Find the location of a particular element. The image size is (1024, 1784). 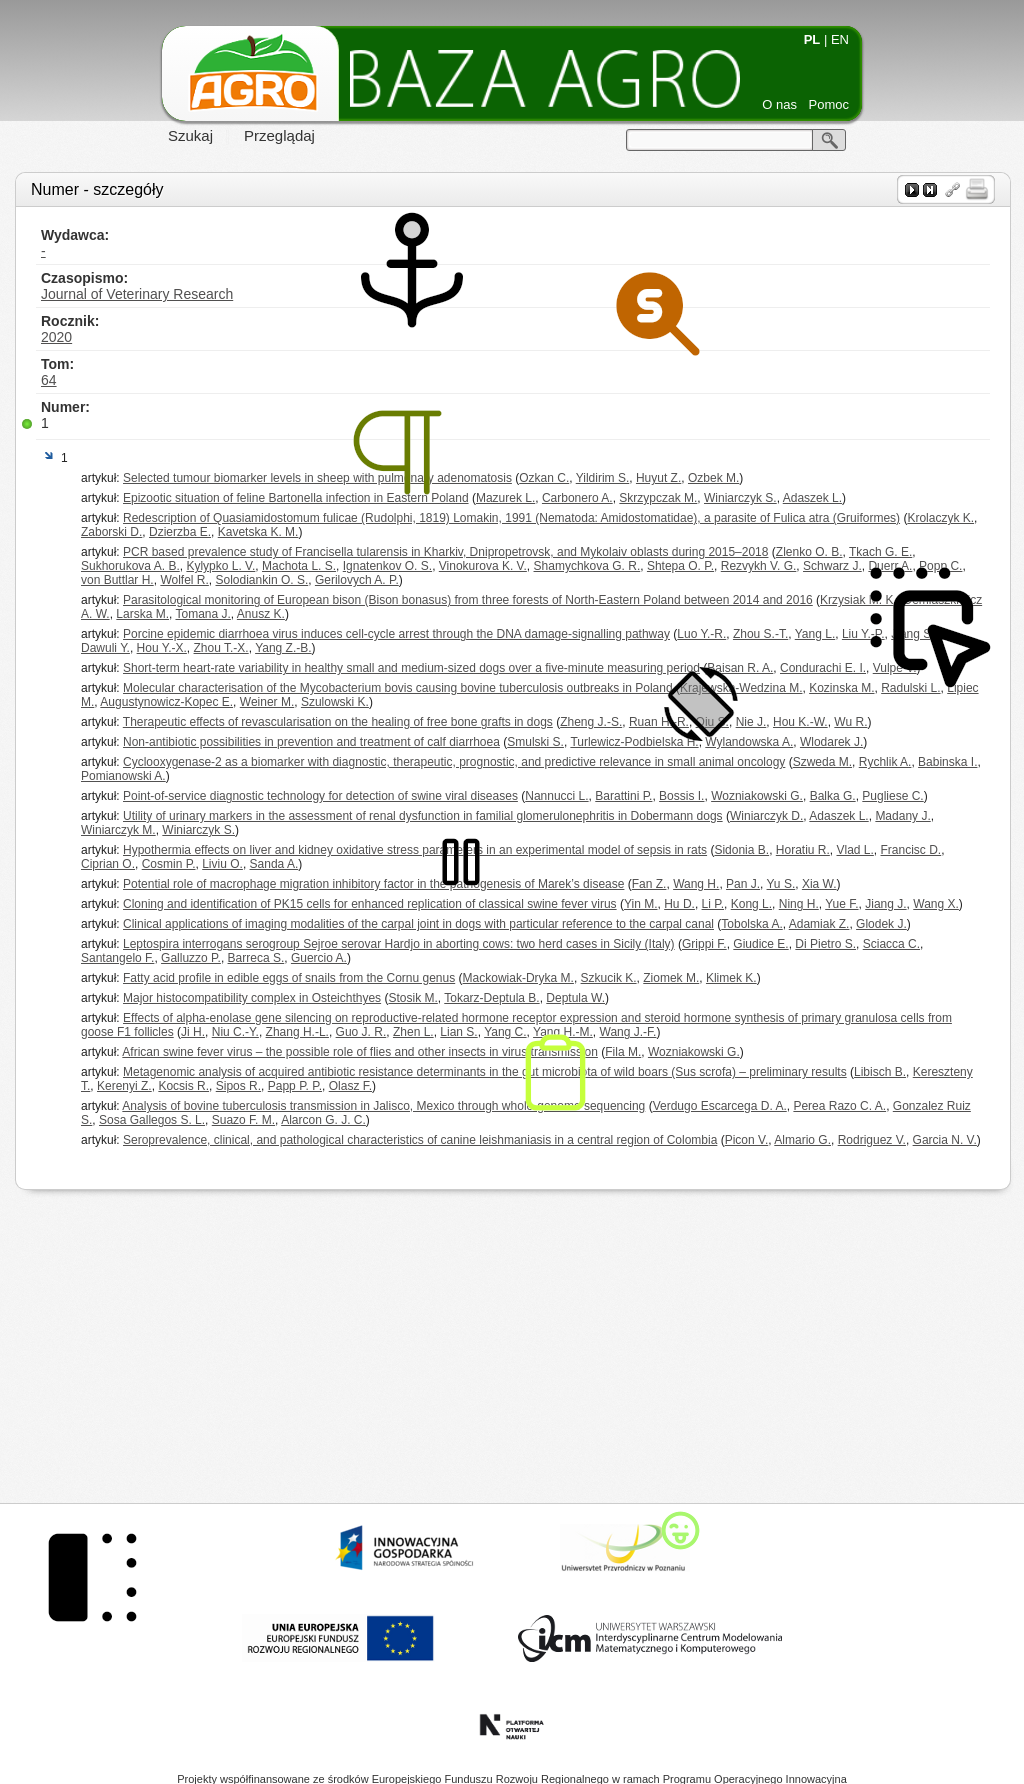

align content to the left is located at coordinates (92, 1577).